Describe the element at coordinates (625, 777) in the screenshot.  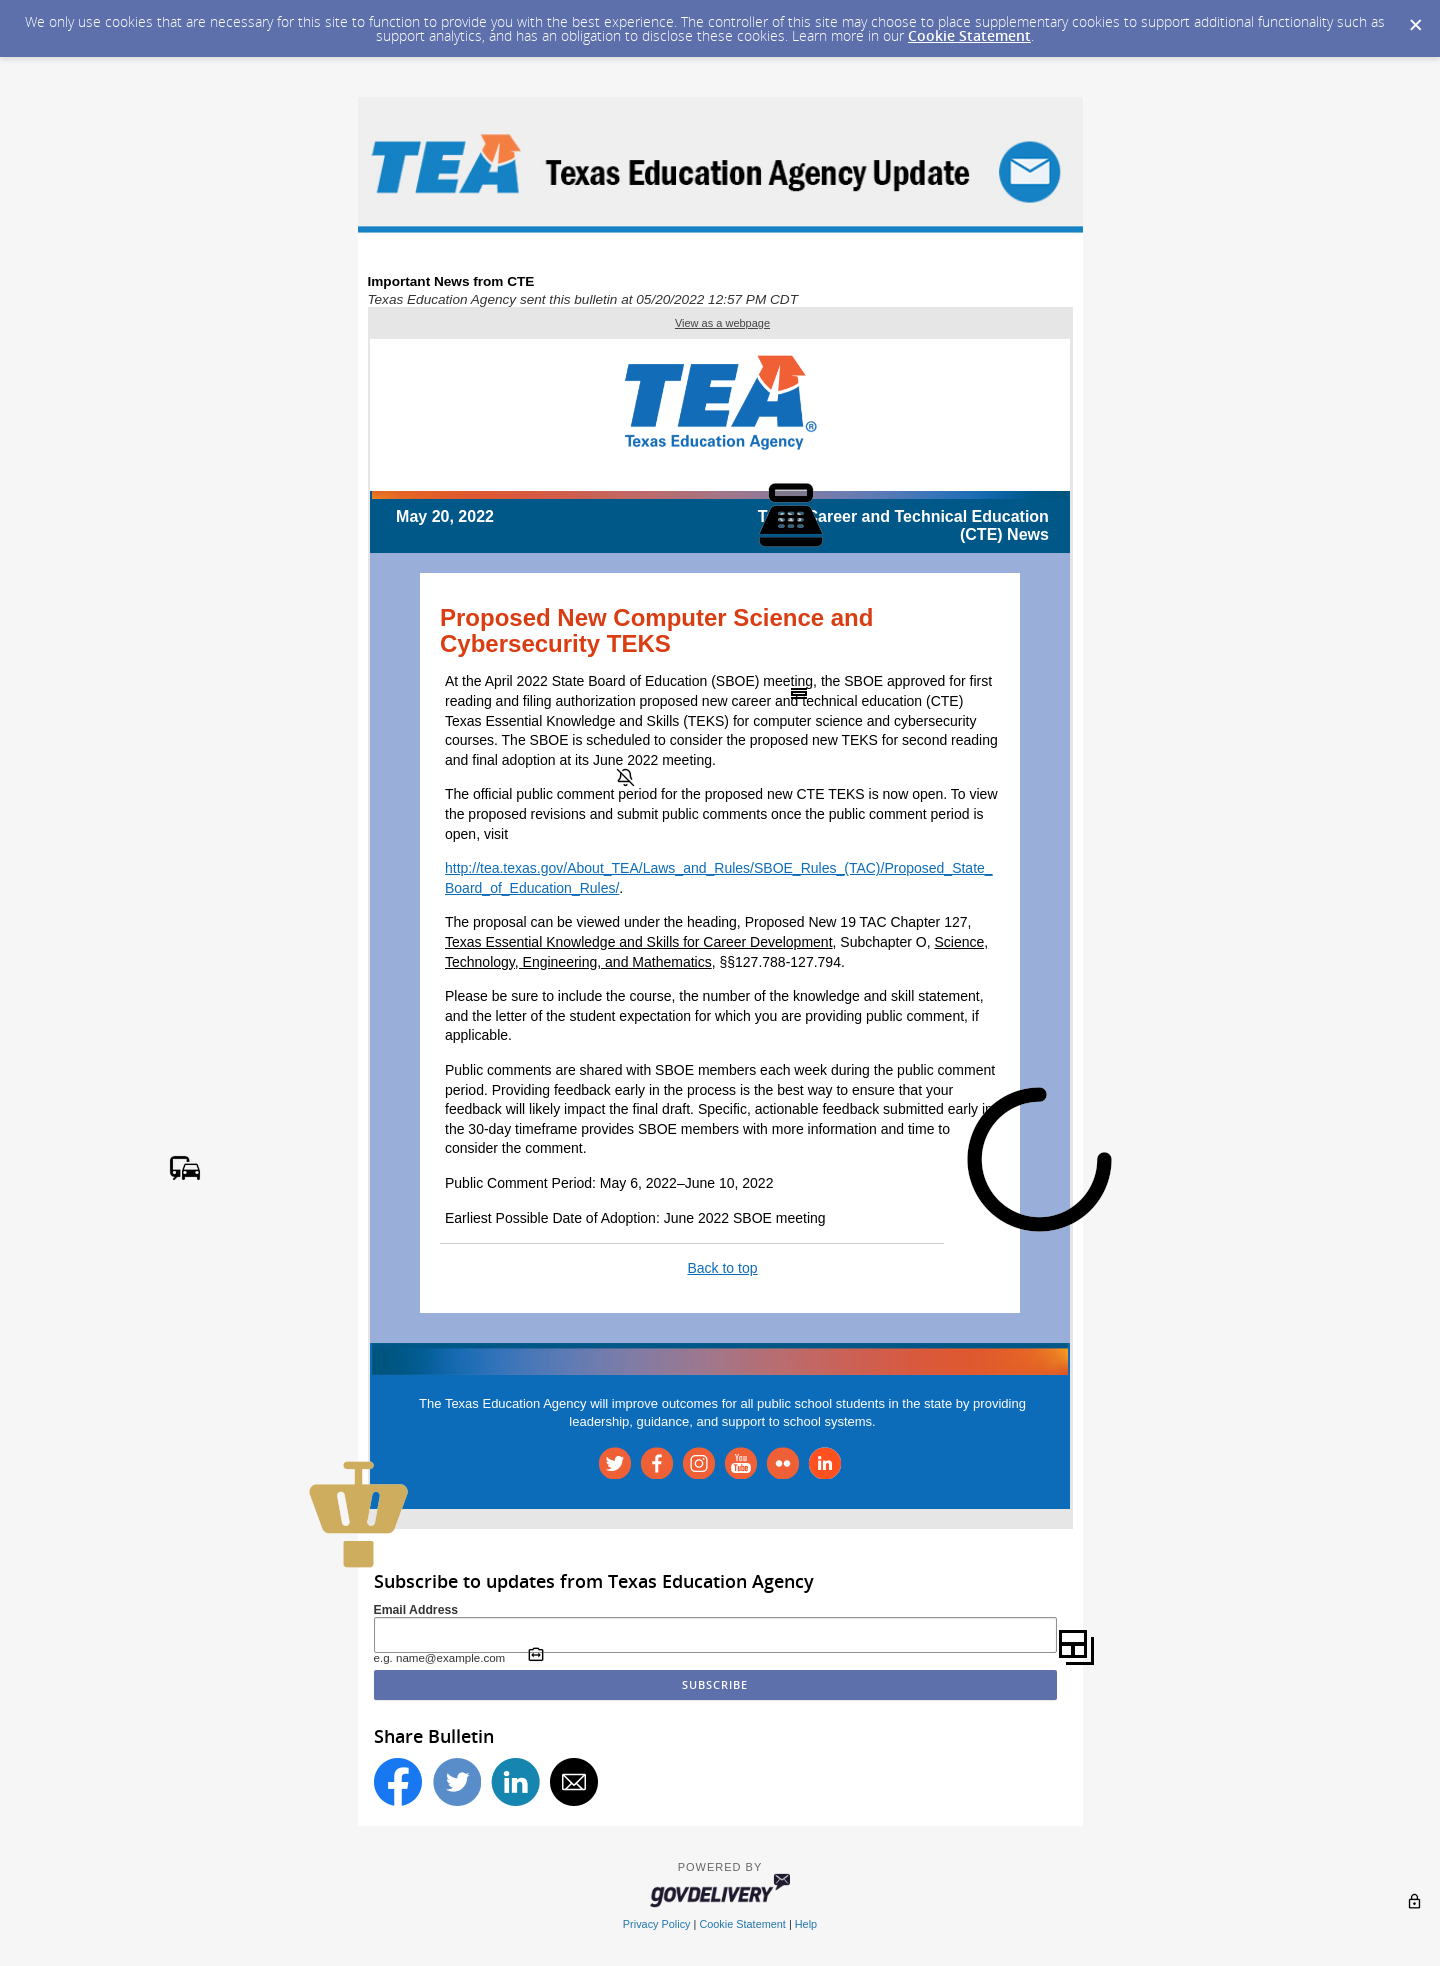
I see `mute notifications` at that location.